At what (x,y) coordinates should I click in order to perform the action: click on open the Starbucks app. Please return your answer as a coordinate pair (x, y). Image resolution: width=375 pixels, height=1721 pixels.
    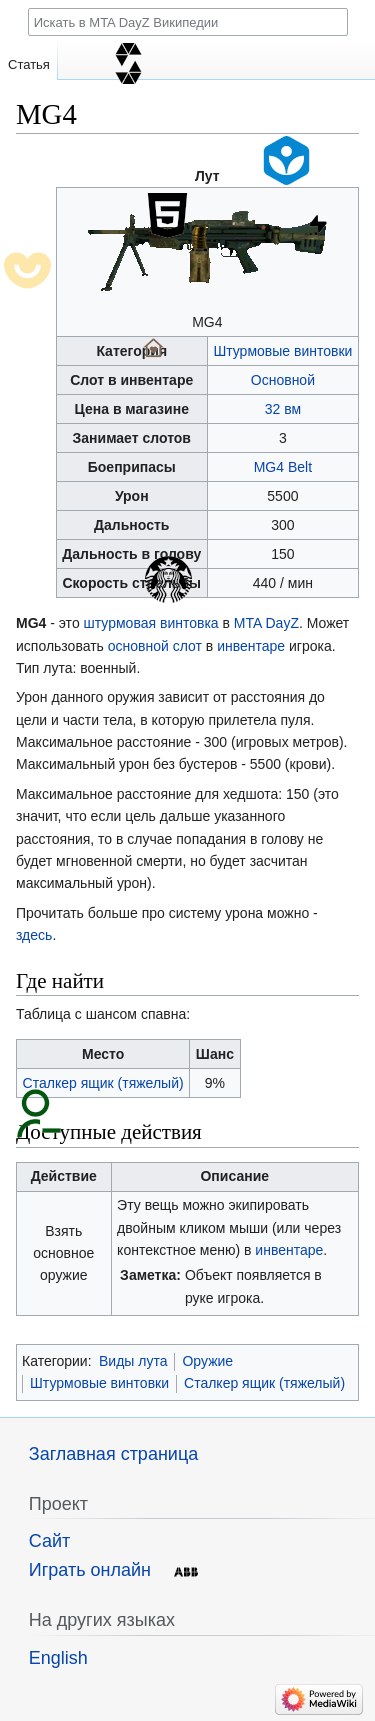
    Looking at the image, I should click on (168, 579).